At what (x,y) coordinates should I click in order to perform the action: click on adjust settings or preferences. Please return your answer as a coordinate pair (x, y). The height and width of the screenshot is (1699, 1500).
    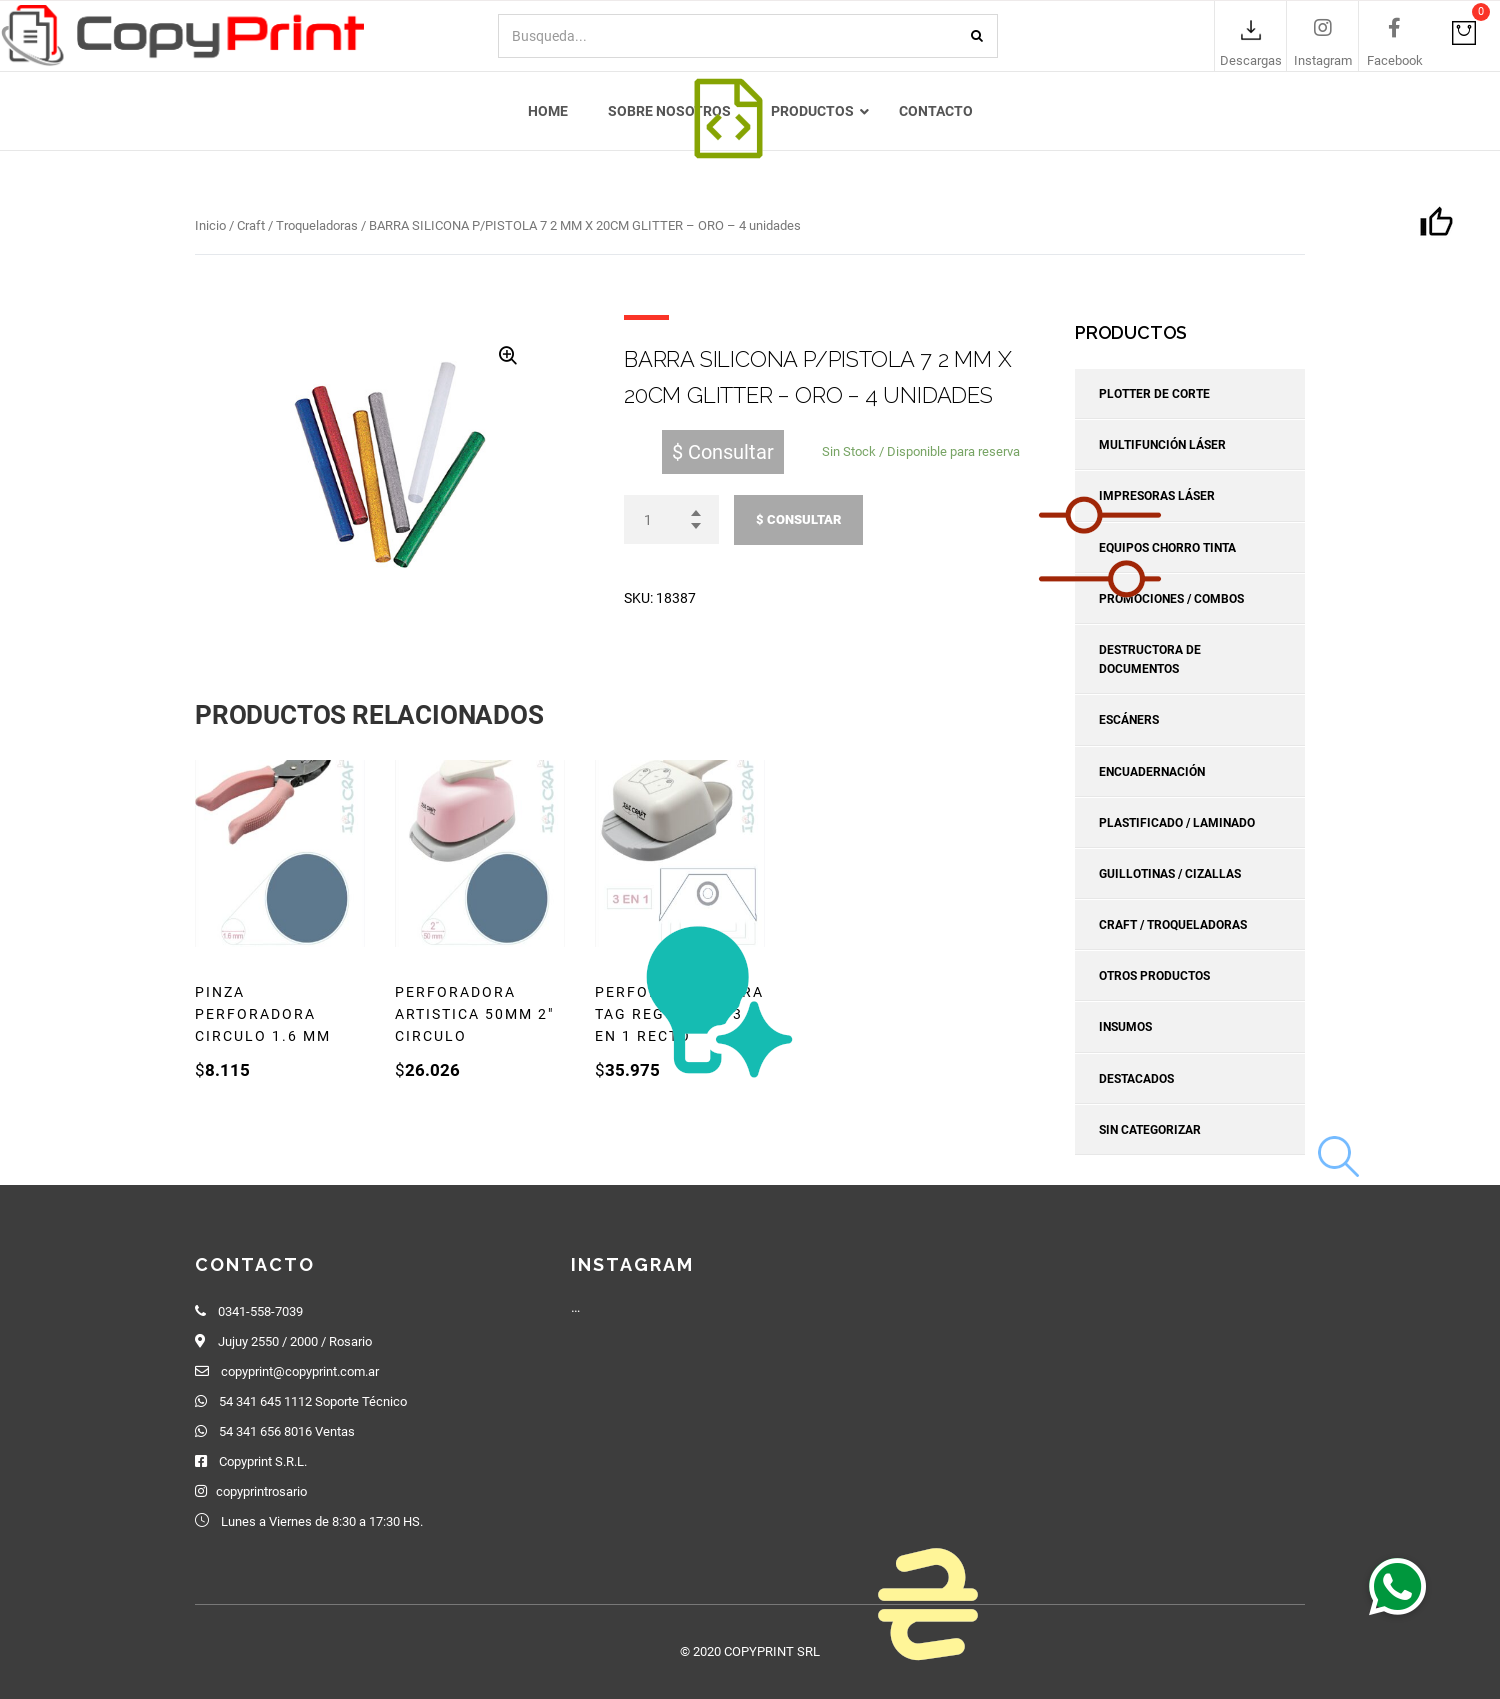
    Looking at the image, I should click on (1100, 547).